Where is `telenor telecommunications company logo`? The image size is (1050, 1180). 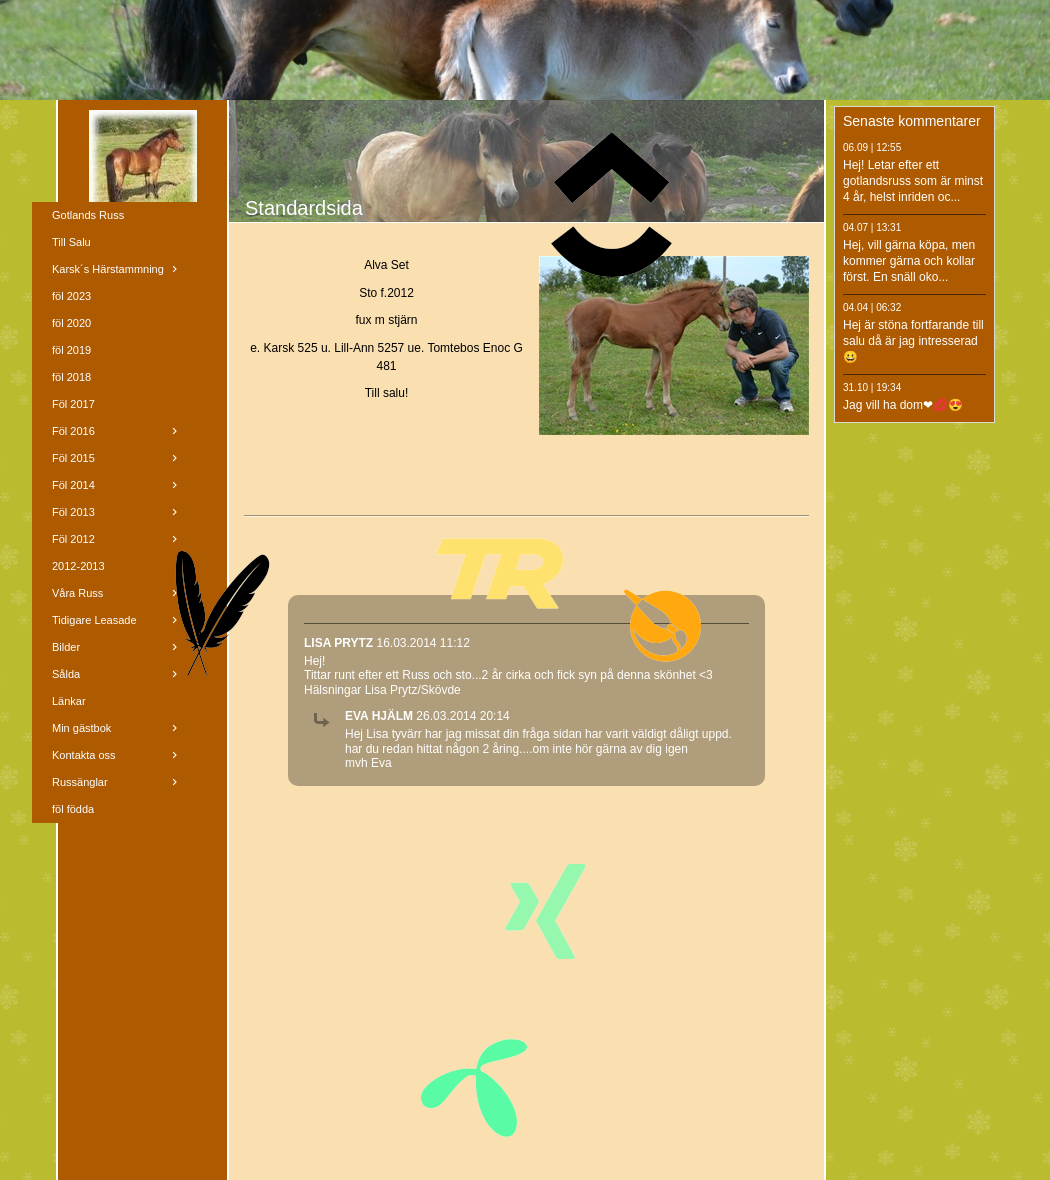 telenor telecommunications company logo is located at coordinates (474, 1088).